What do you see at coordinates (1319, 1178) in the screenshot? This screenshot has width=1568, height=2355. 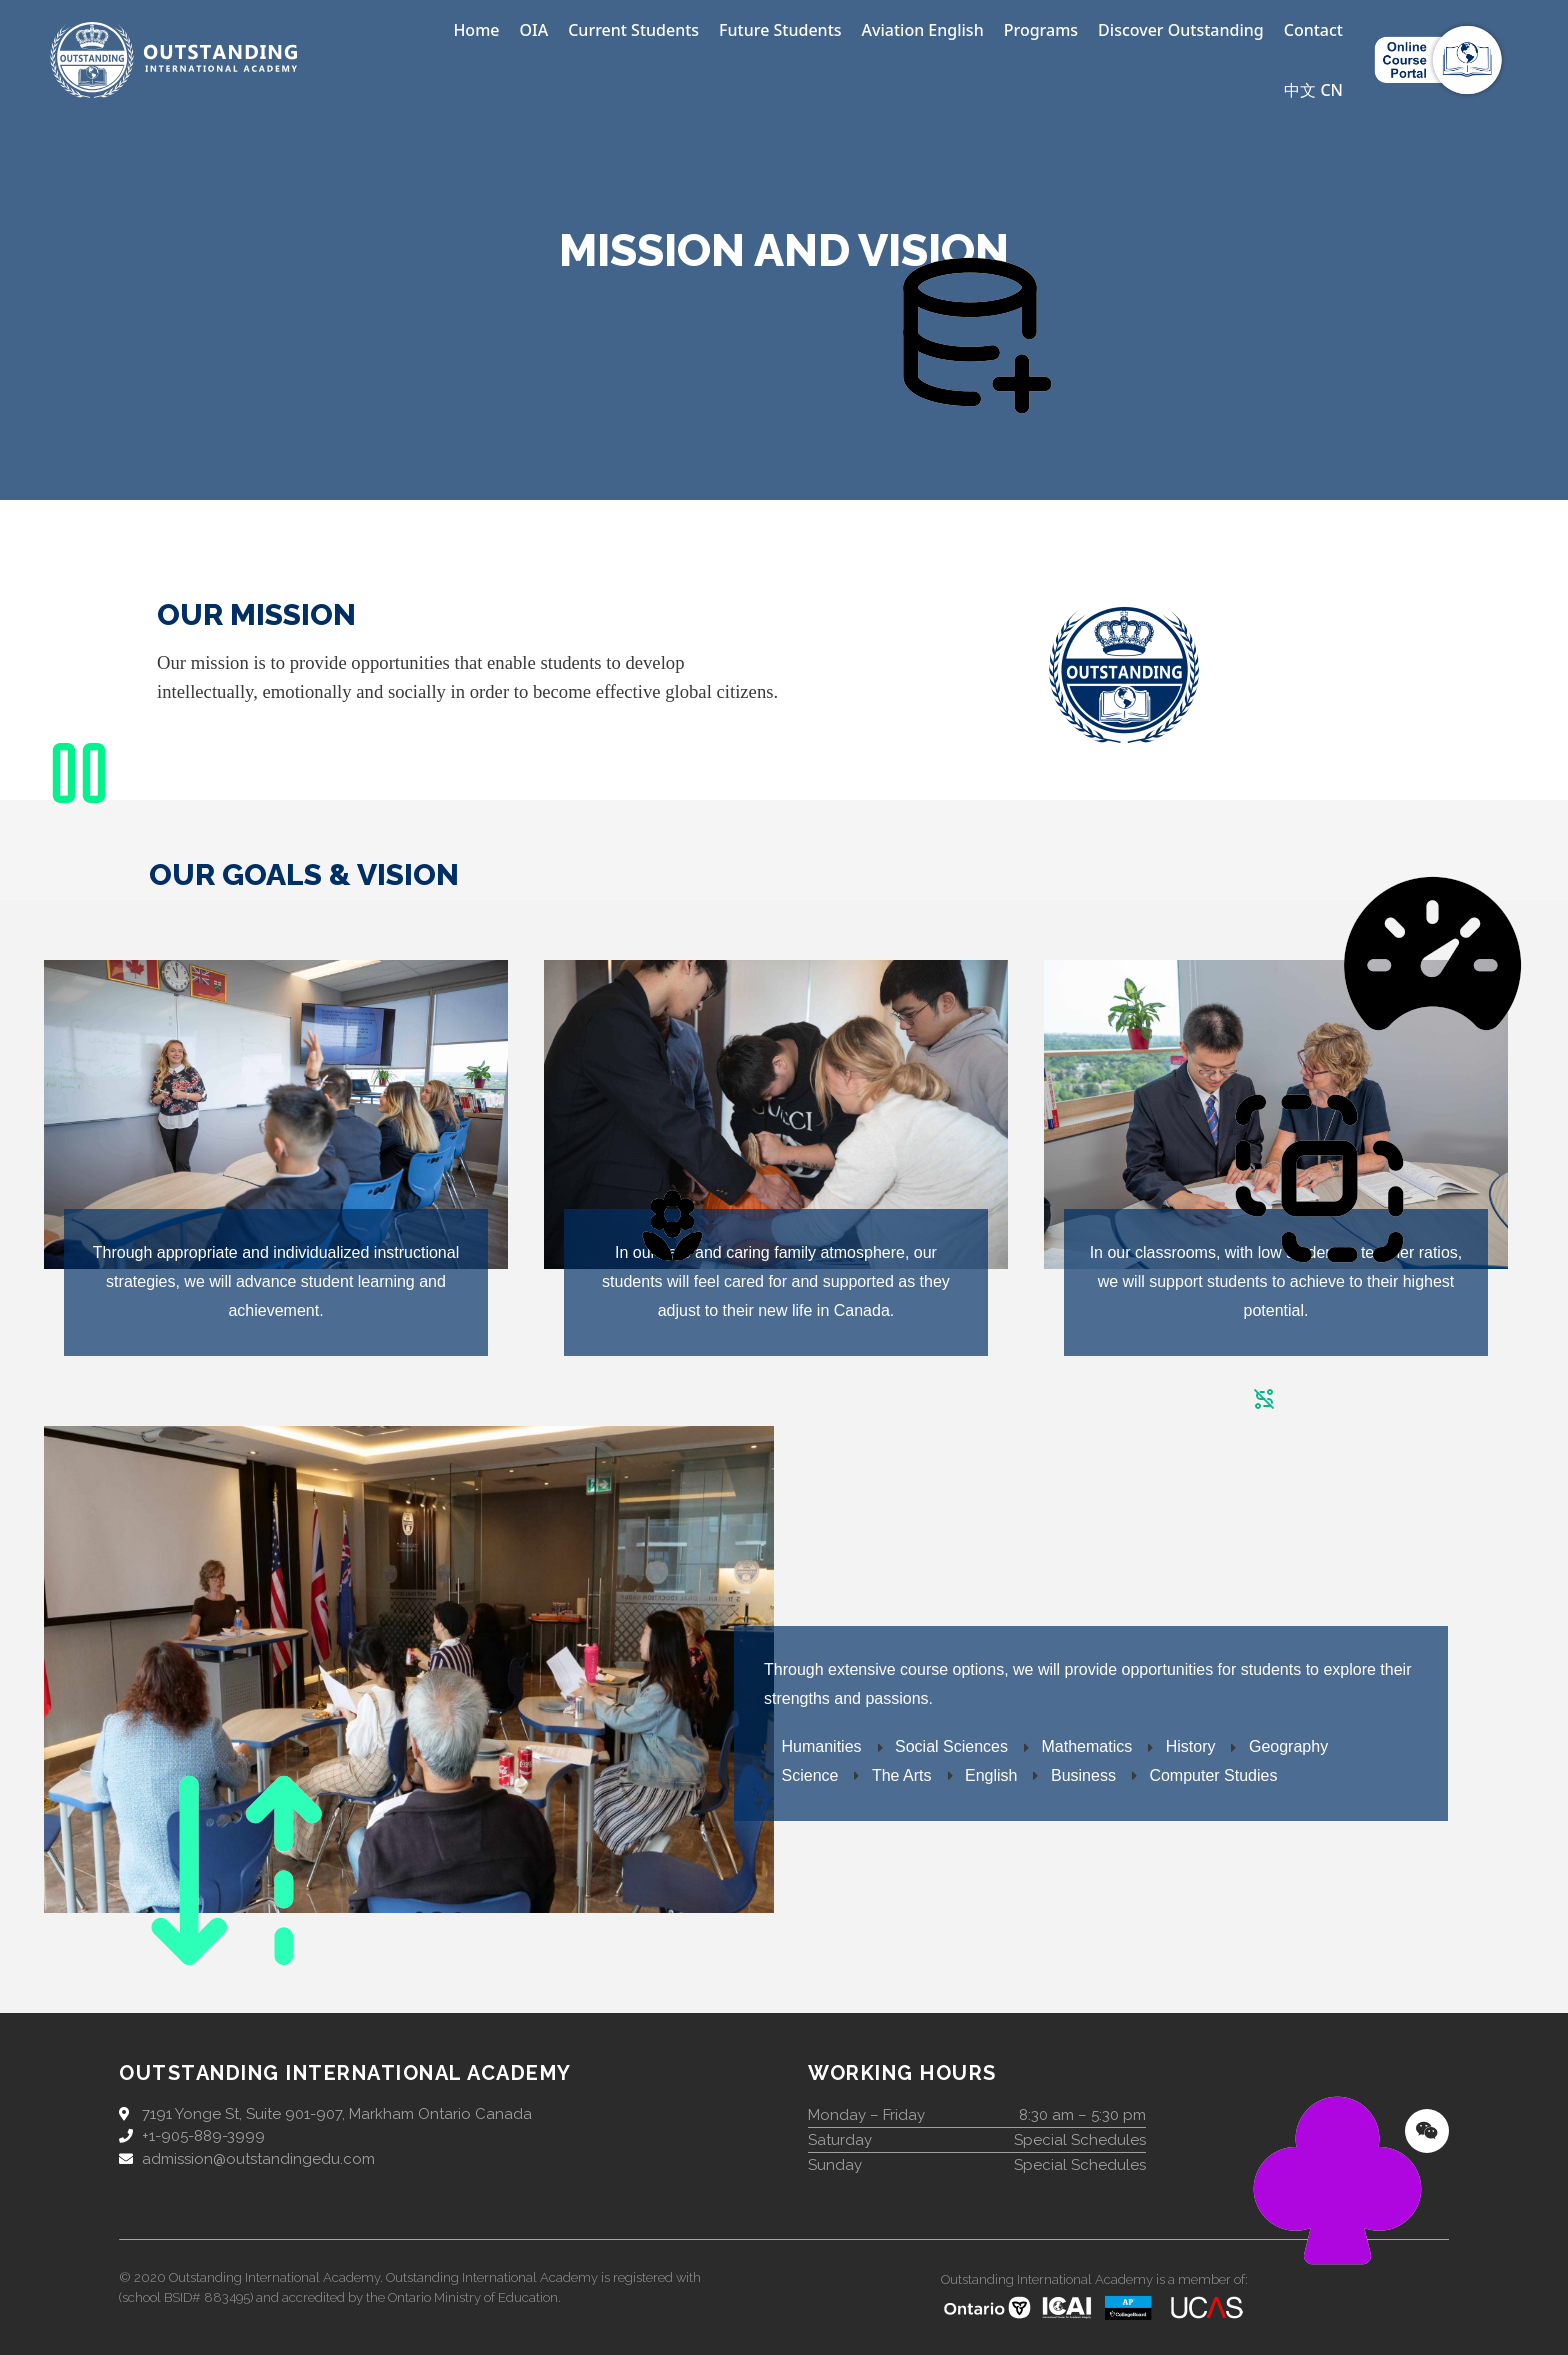 I see `intersect or merge selected objects` at bounding box center [1319, 1178].